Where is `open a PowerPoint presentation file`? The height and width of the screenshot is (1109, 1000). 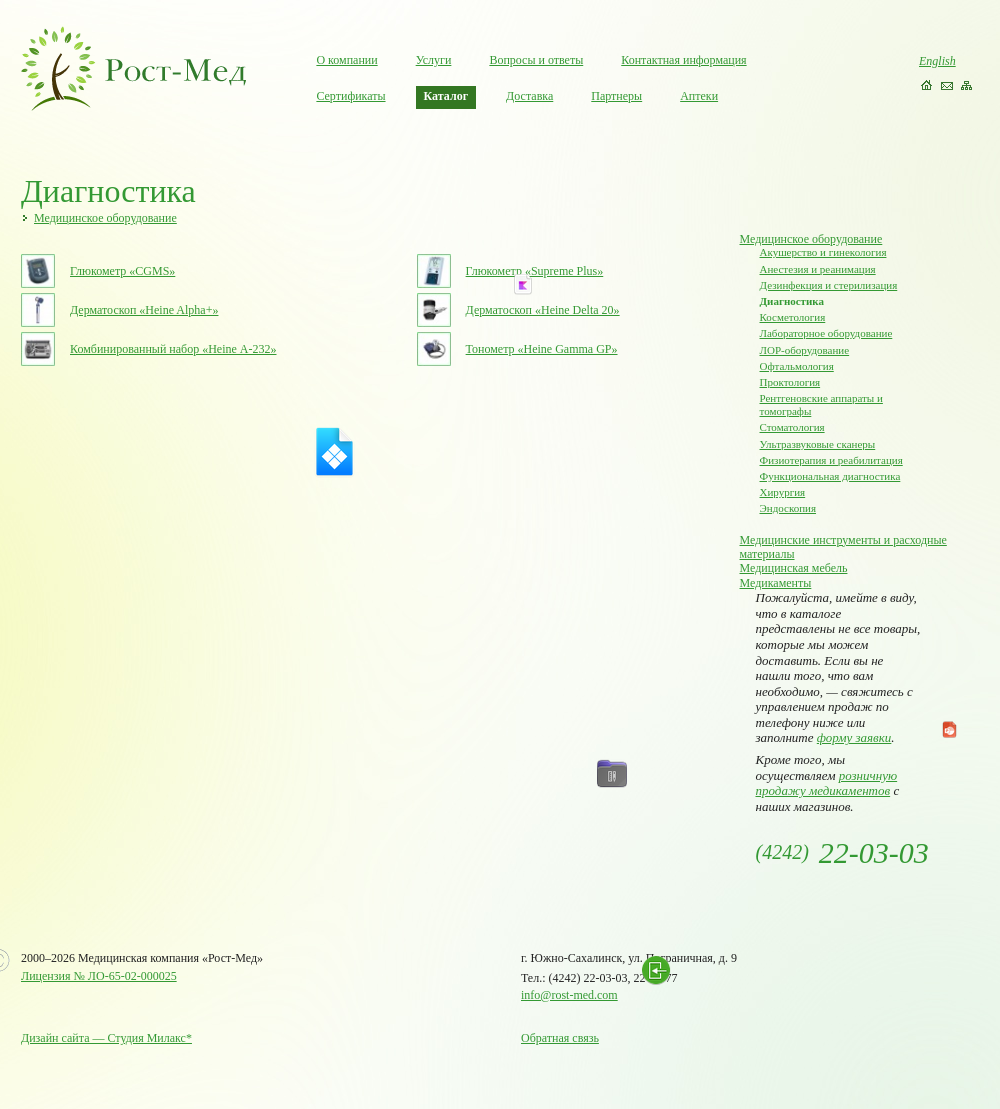
open a PowerPoint presentation file is located at coordinates (949, 729).